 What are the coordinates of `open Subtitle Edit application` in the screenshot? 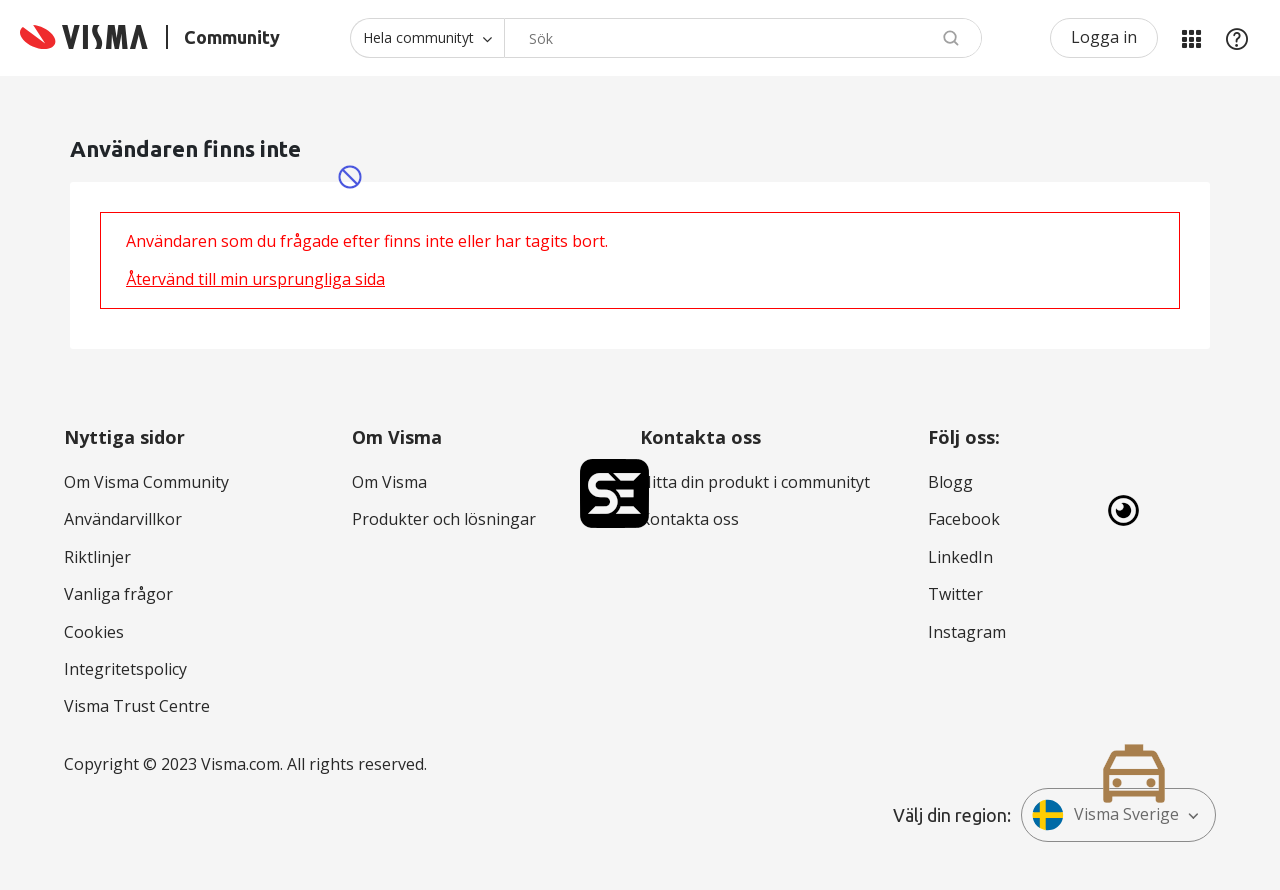 It's located at (614, 493).